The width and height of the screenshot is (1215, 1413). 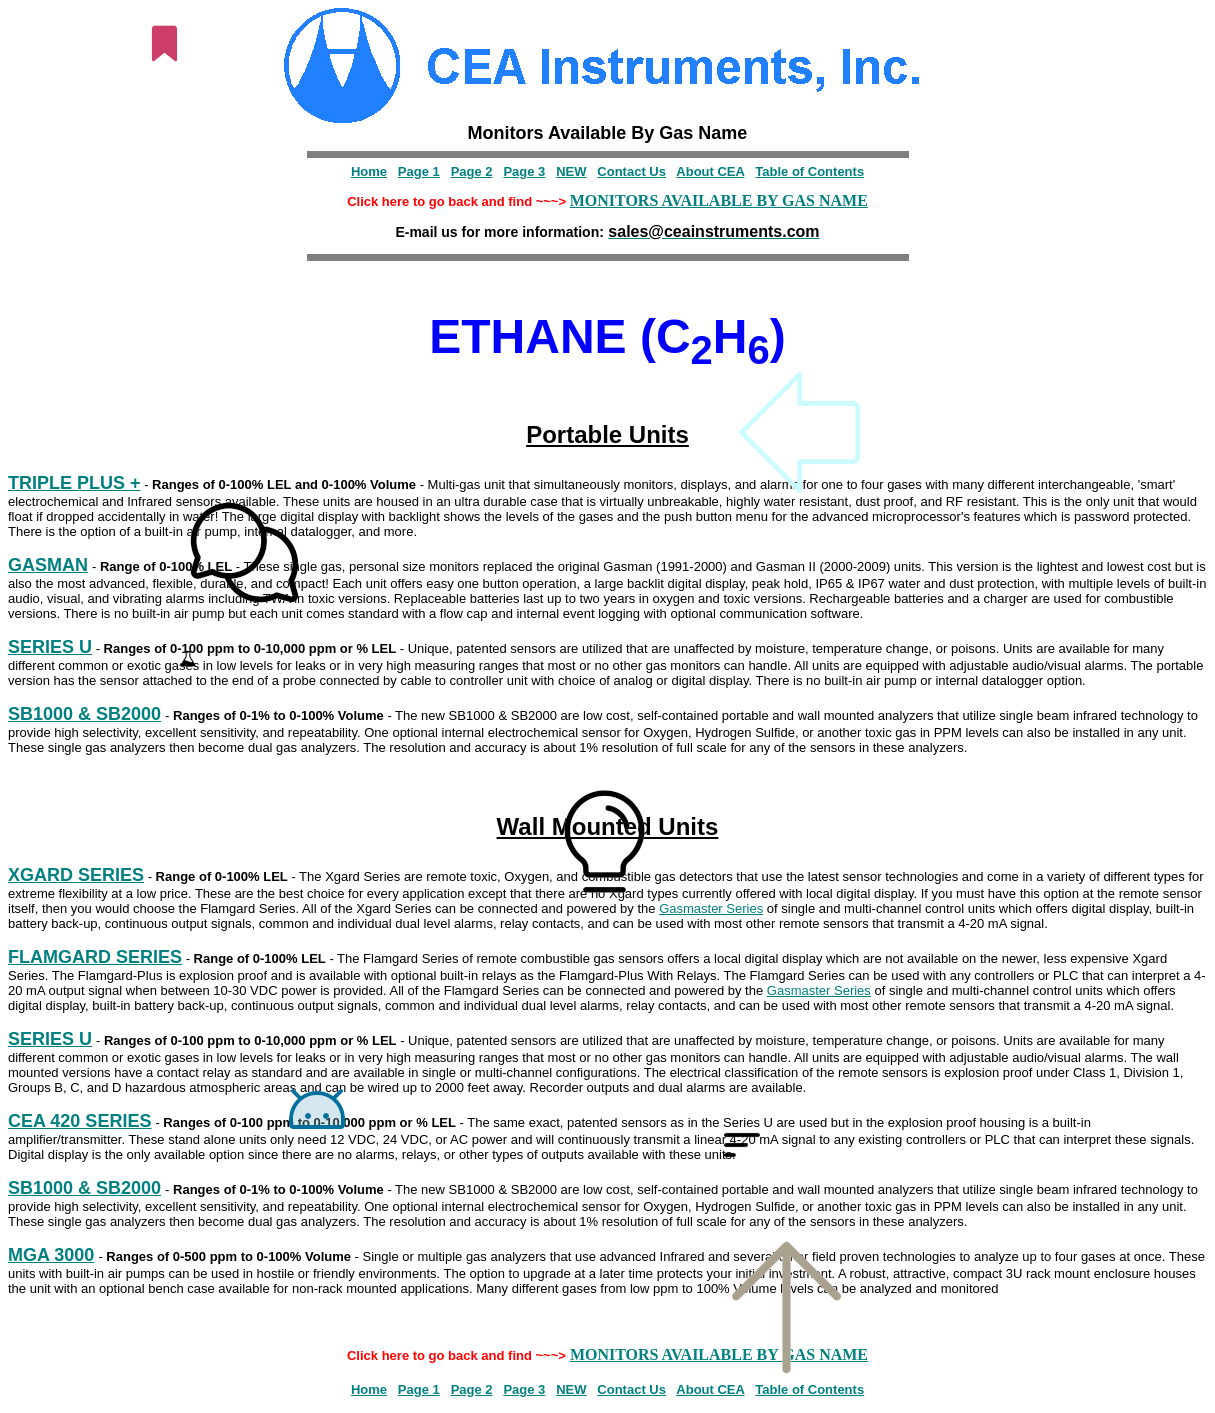 I want to click on android operating system indicator, so click(x=317, y=1111).